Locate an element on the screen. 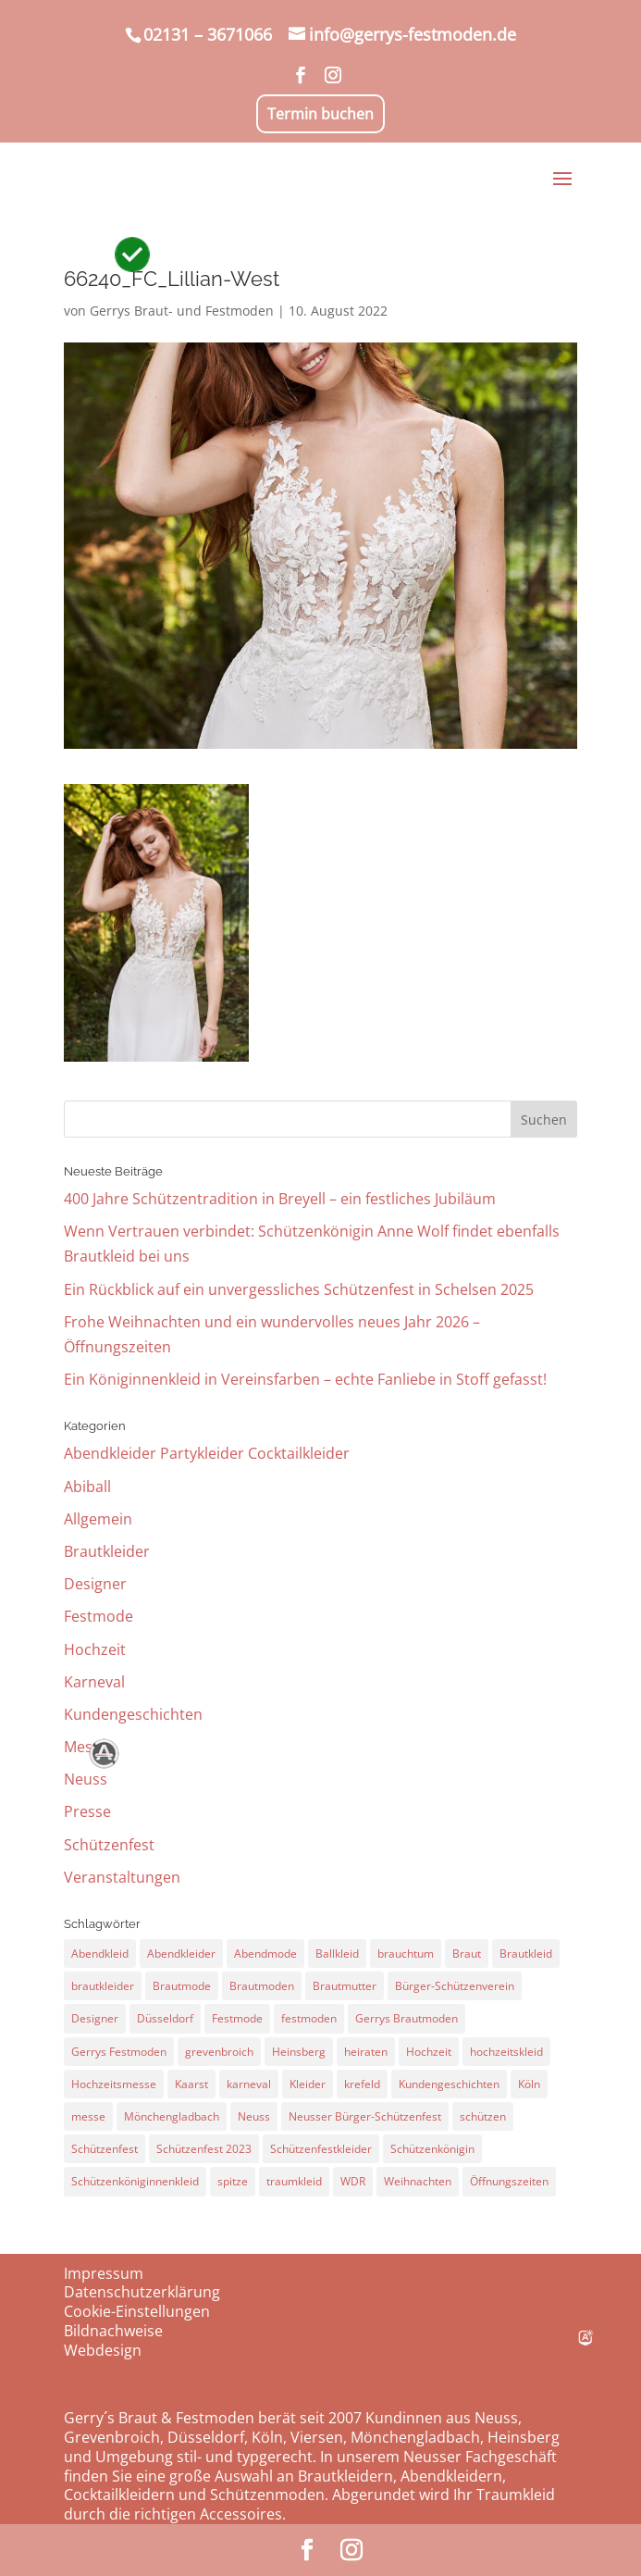  adjust keyboard backlight brightness is located at coordinates (586, 2337).